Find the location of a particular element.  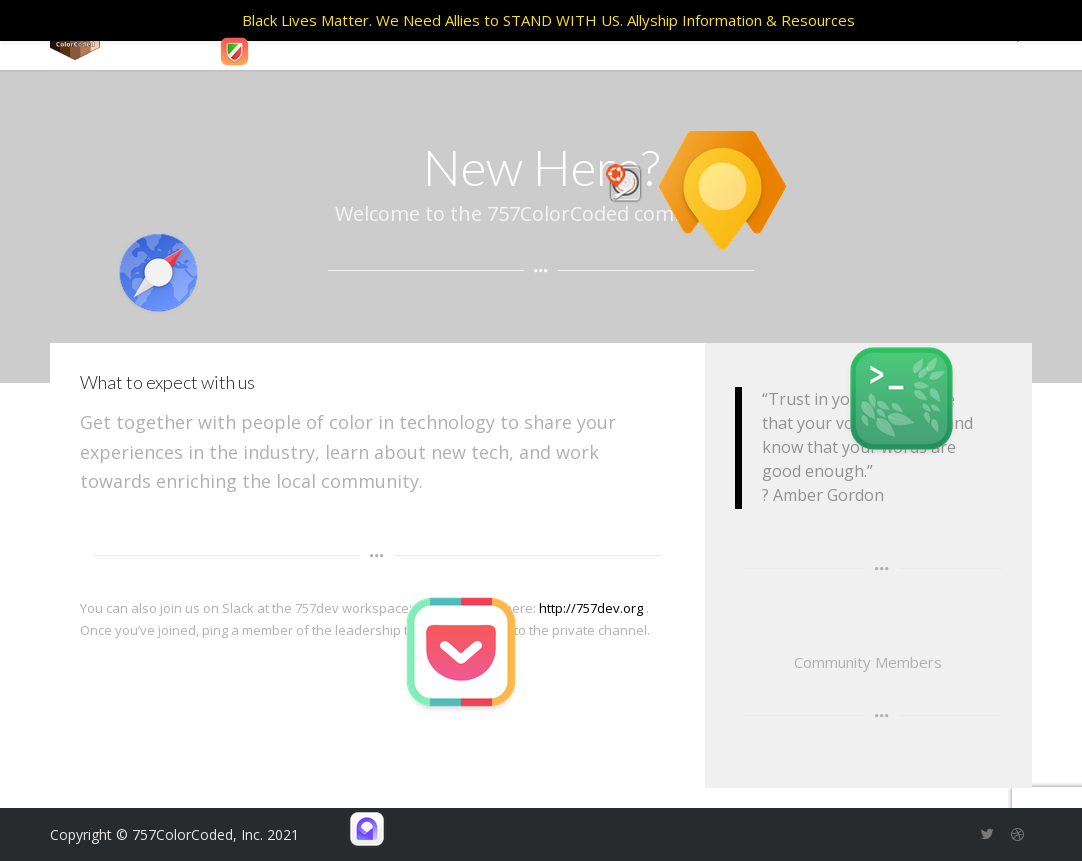

launch the ubiquity ubuntu installer is located at coordinates (625, 183).